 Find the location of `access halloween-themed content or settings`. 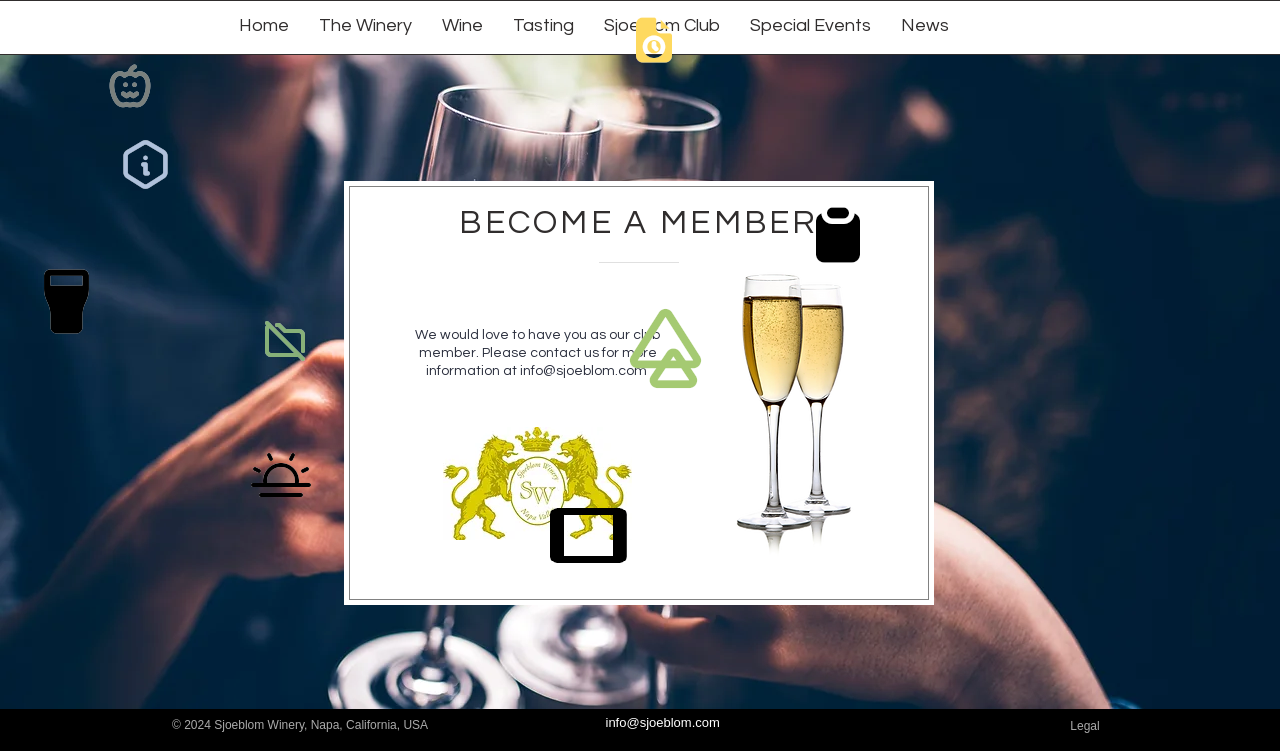

access halloween-themed content or settings is located at coordinates (130, 87).